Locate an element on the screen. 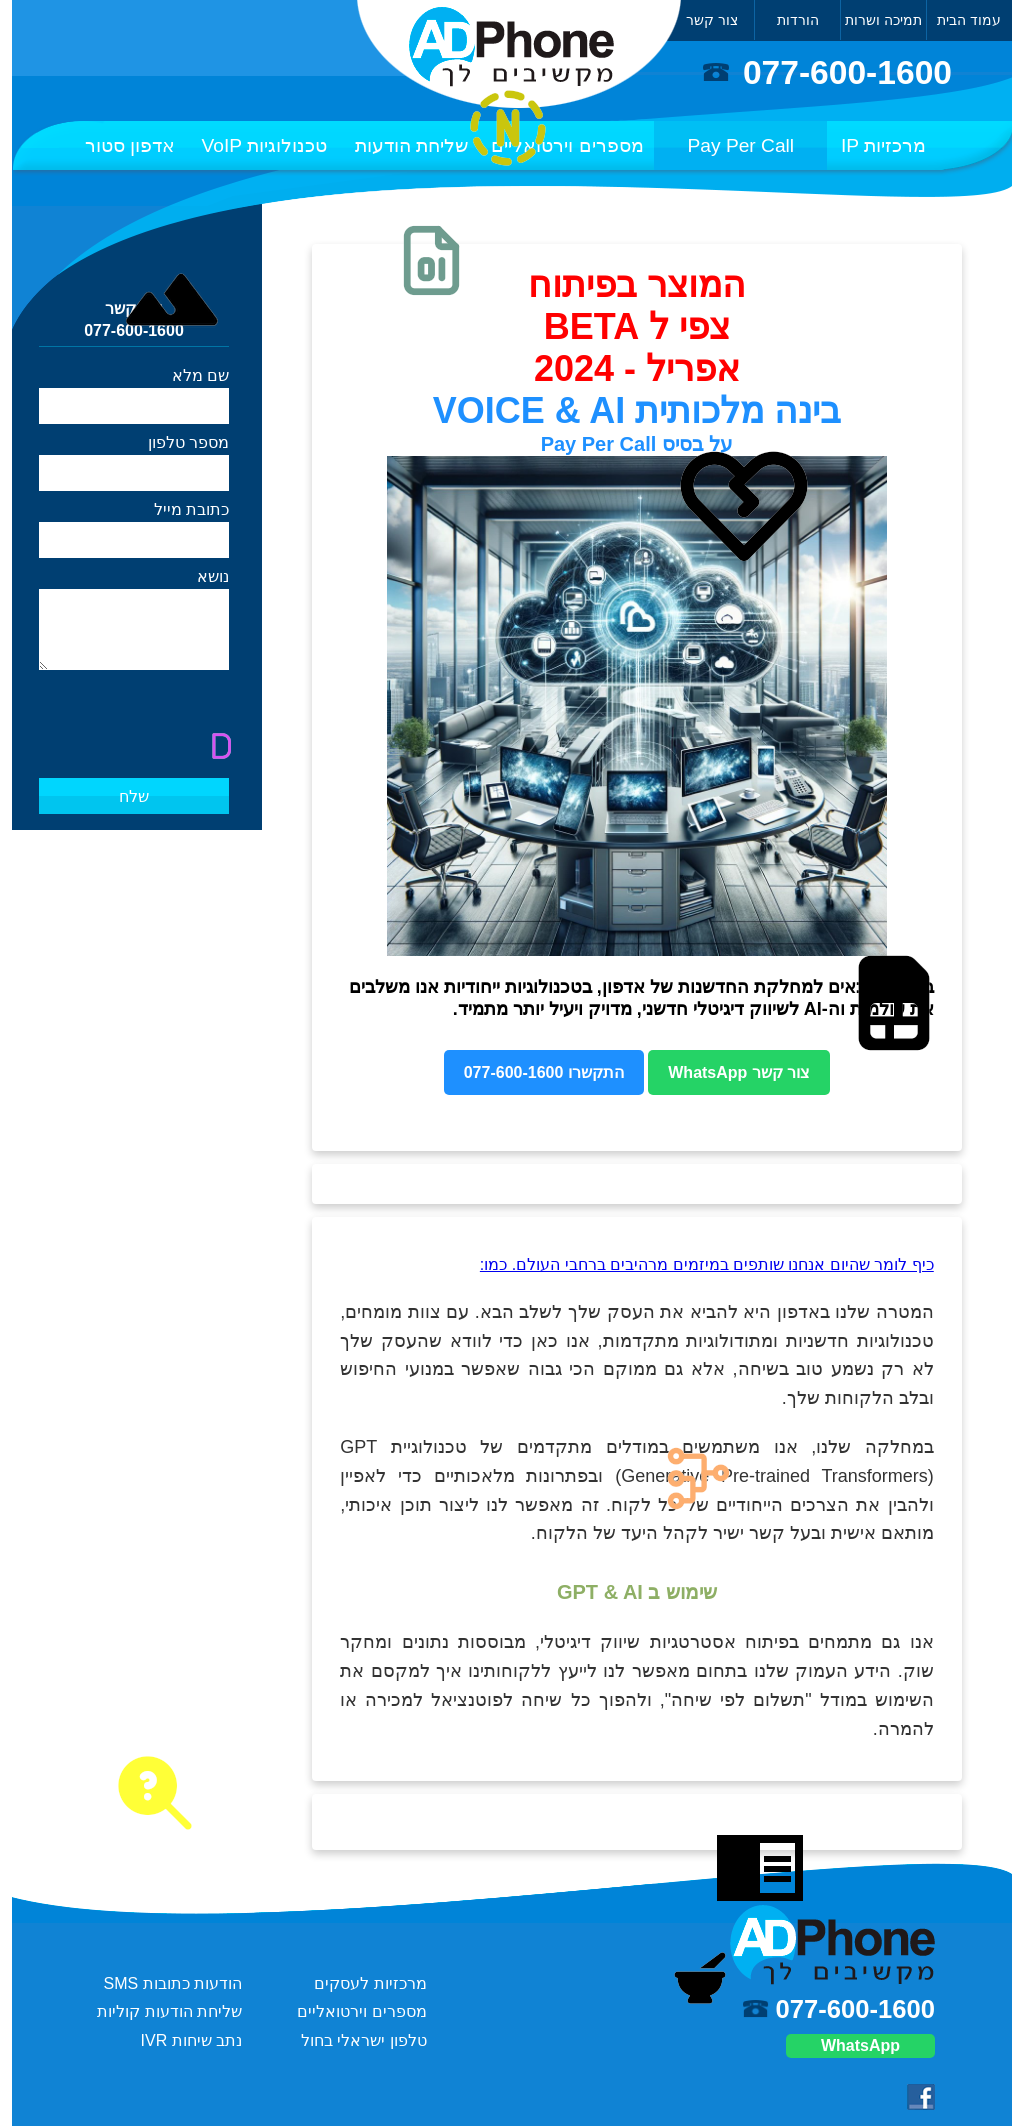 This screenshot has height=2126, width=1024. switch to reader mode for distraction-free reading is located at coordinates (760, 1866).